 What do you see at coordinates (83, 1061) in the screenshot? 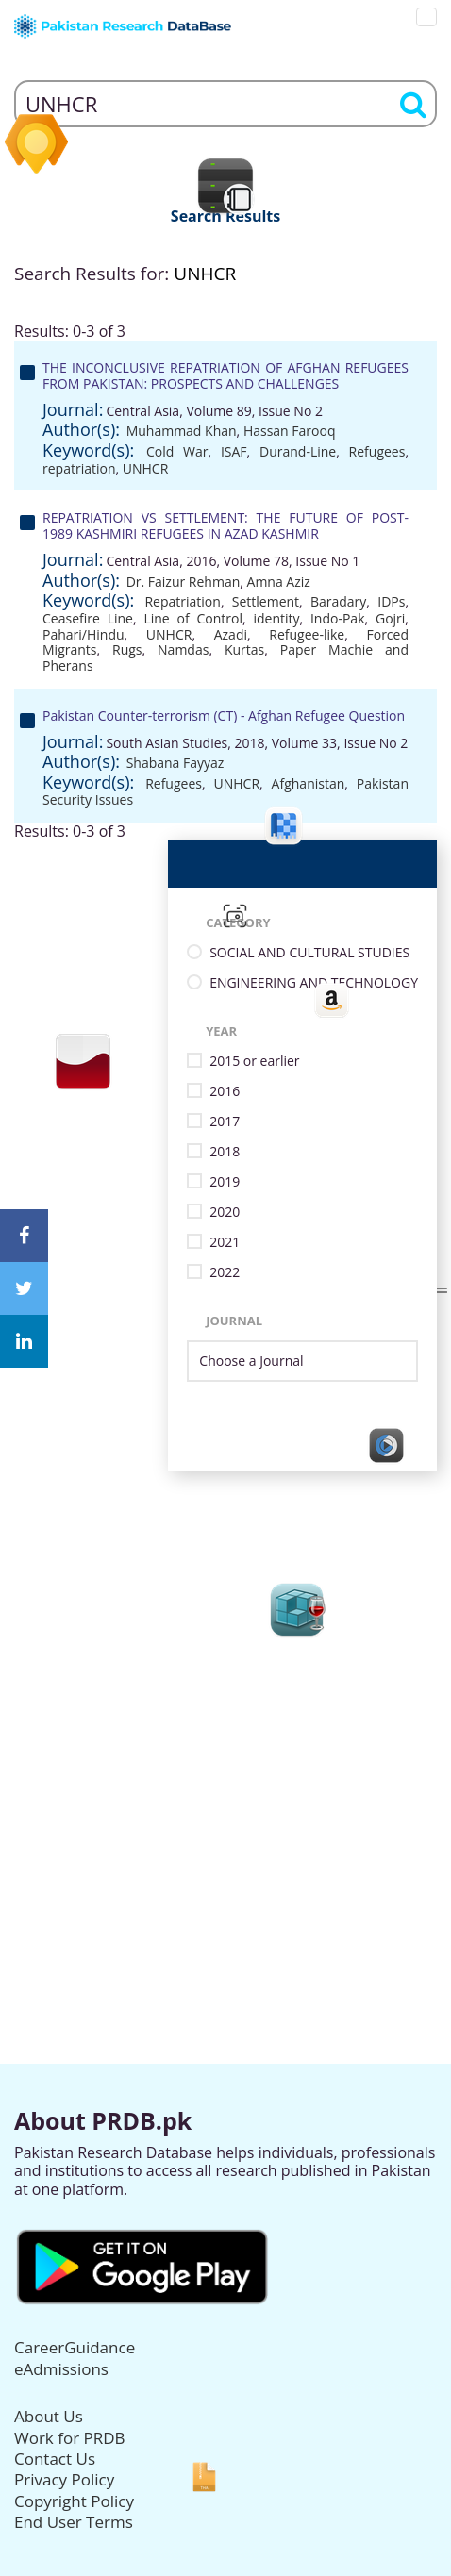
I see `open wine application for running windows programs` at bounding box center [83, 1061].